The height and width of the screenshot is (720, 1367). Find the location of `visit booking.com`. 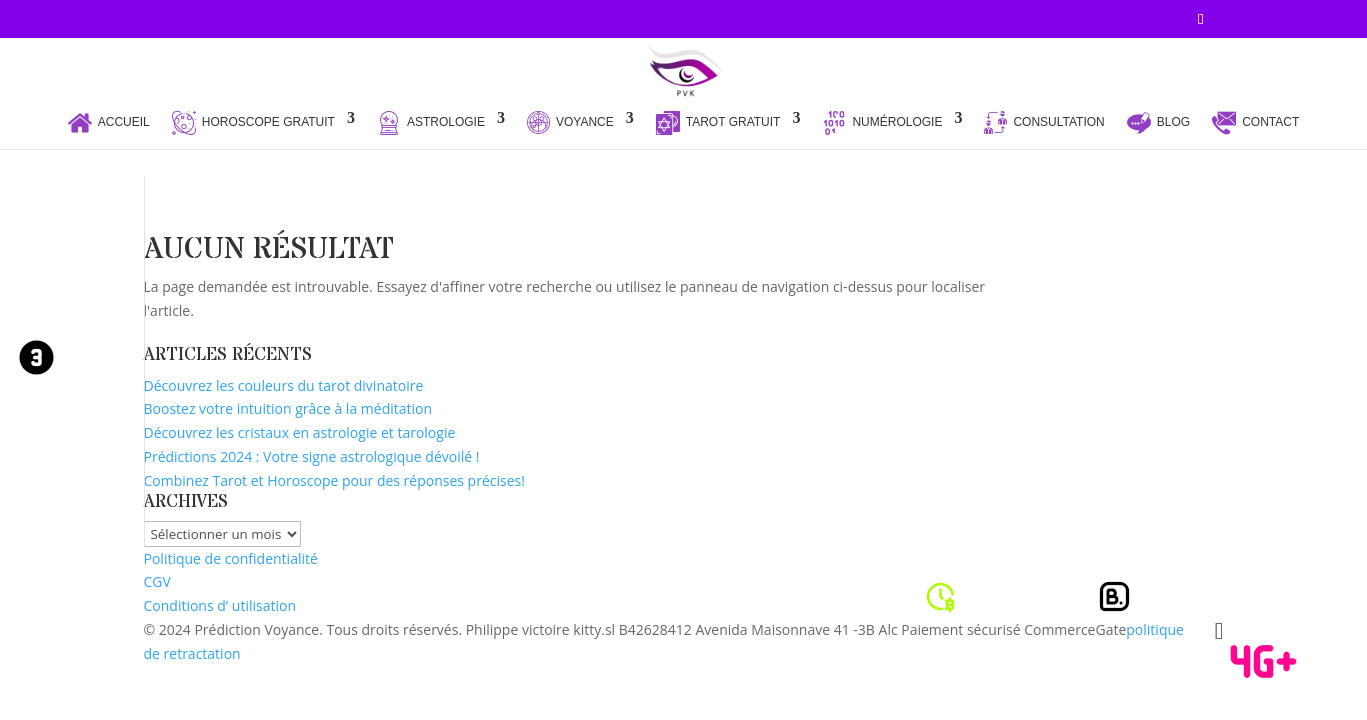

visit booking.com is located at coordinates (1114, 596).